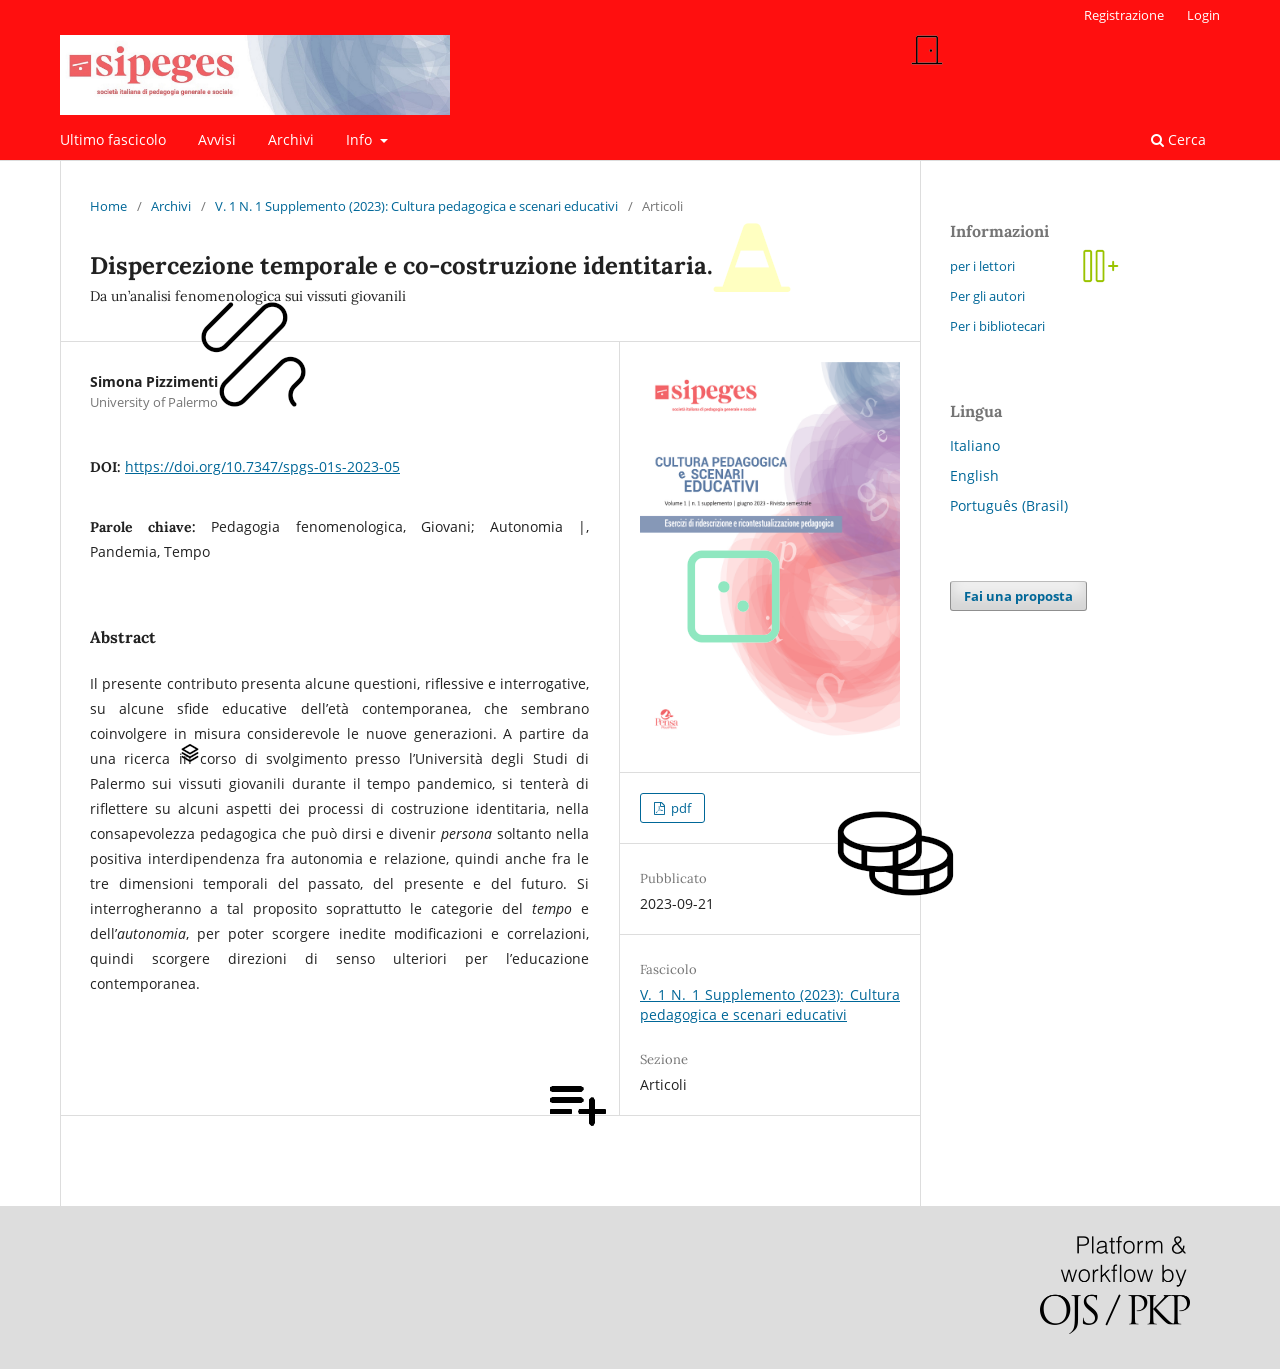  What do you see at coordinates (190, 753) in the screenshot?
I see `view layered content or stacked items` at bounding box center [190, 753].